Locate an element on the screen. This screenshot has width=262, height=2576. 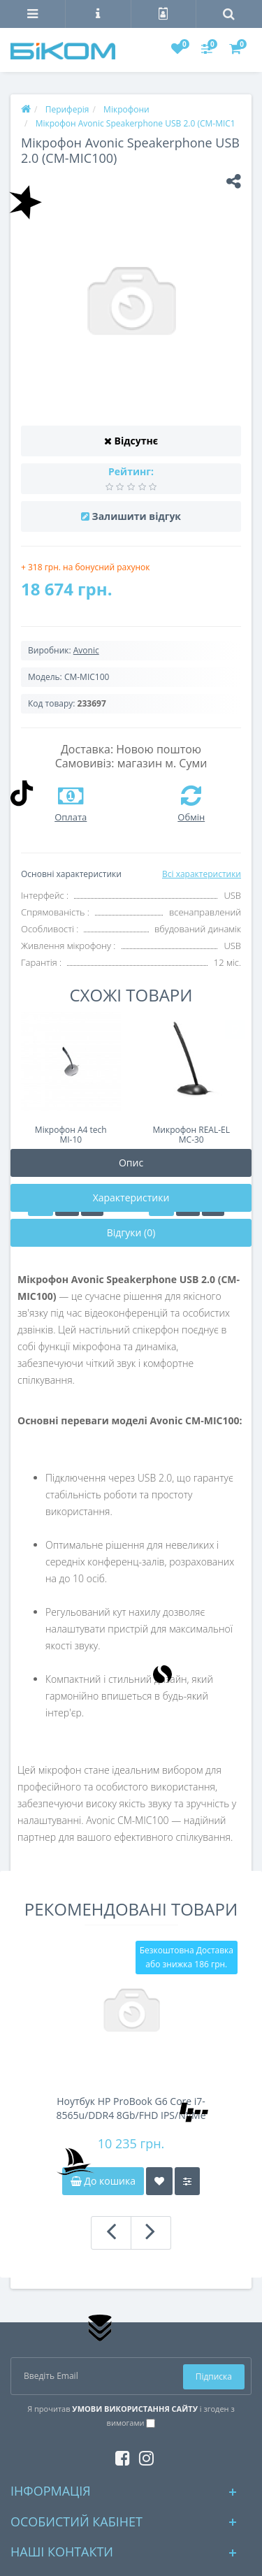
VictoriaMetrics logo is located at coordinates (100, 2328).